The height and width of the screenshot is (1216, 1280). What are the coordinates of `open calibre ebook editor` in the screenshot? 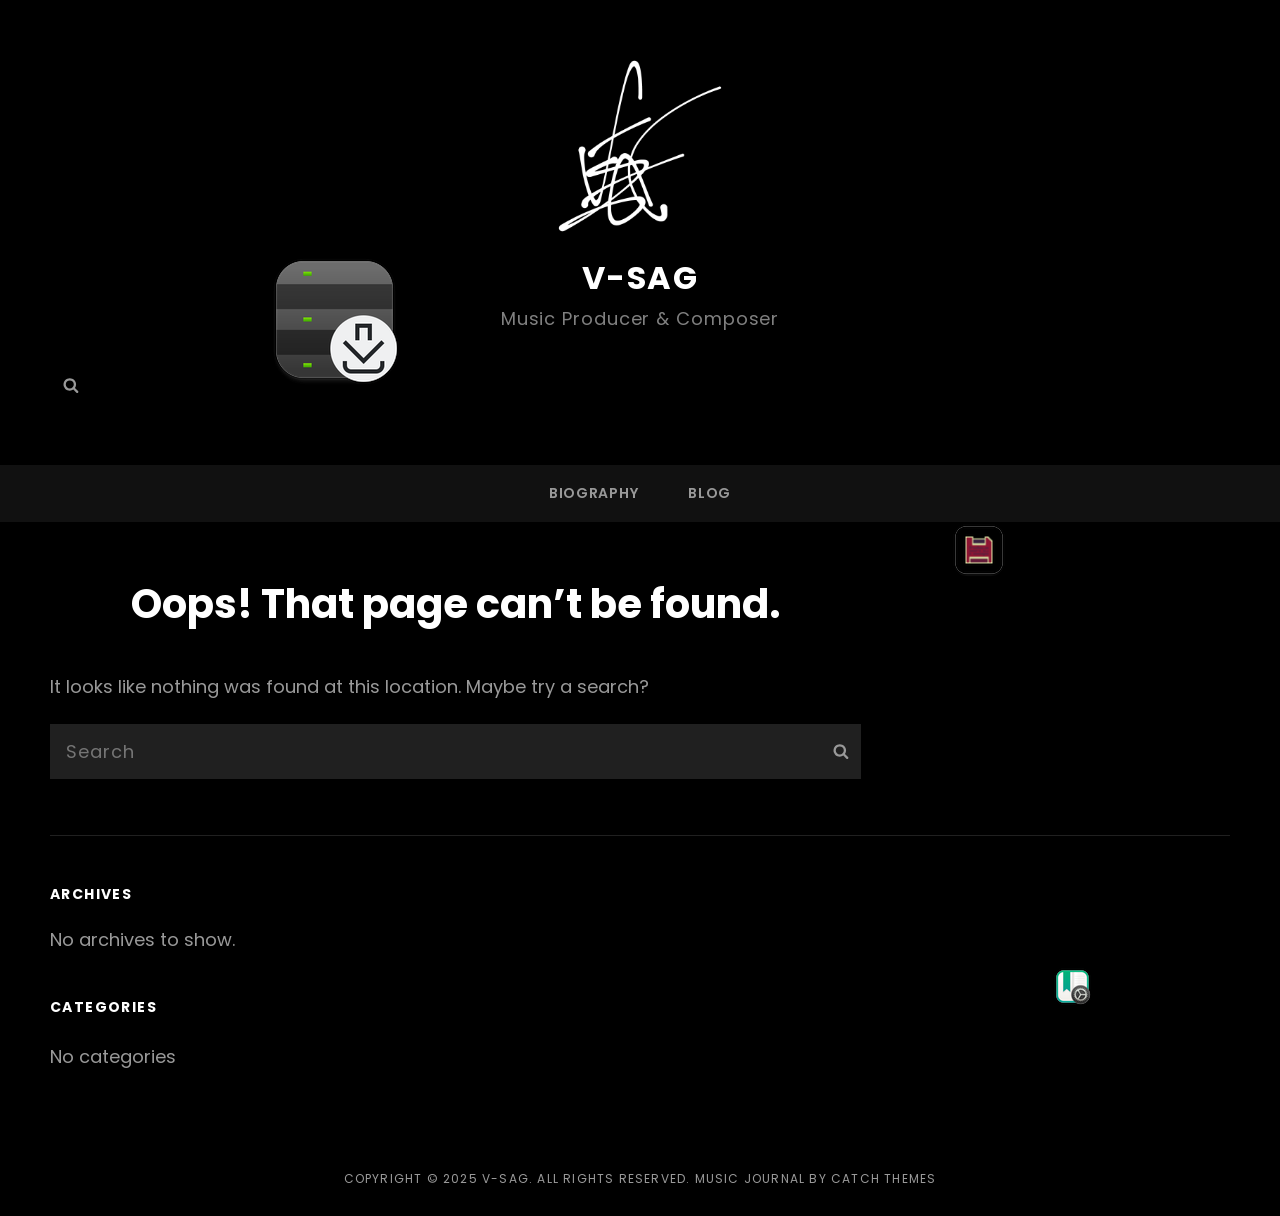 It's located at (1072, 986).